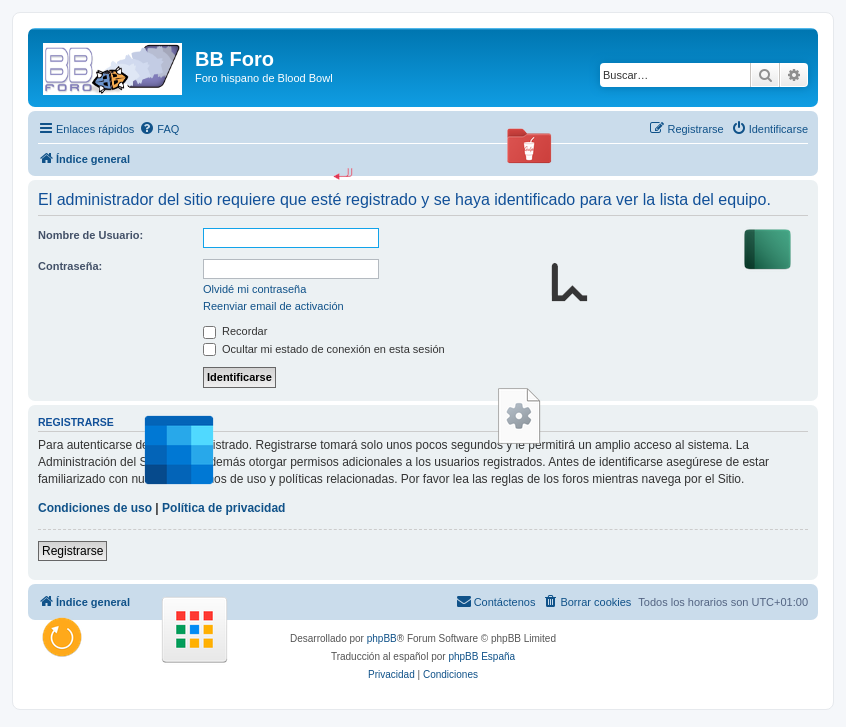 This screenshot has height=727, width=846. Describe the element at coordinates (519, 416) in the screenshot. I see `open configuration file settings` at that location.